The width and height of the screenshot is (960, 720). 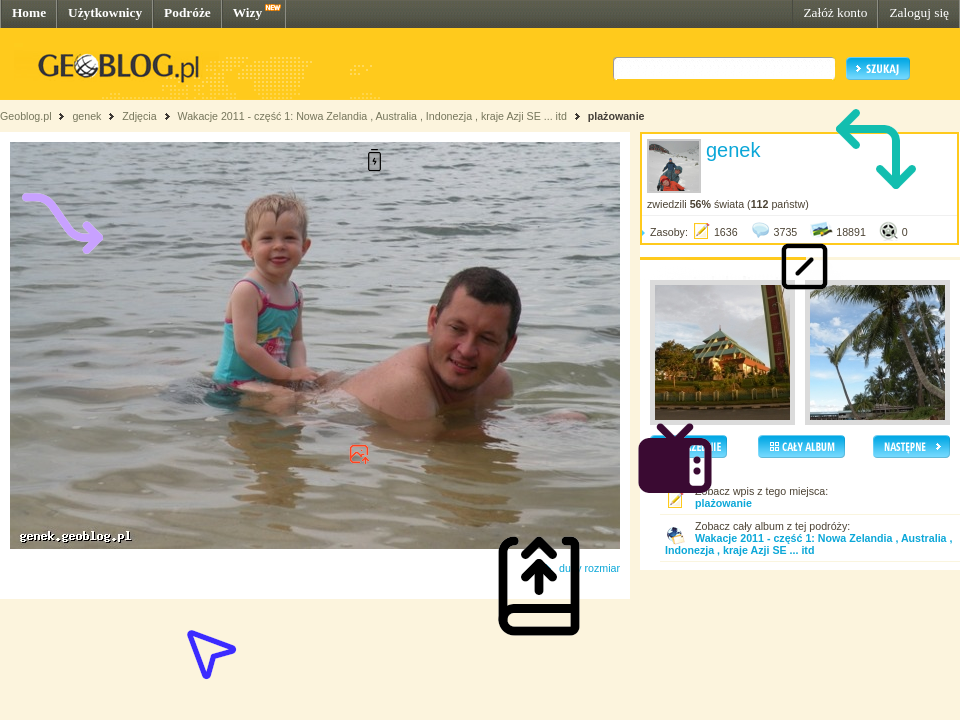 I want to click on indicates a declining trend or decrease in value, so click(x=62, y=221).